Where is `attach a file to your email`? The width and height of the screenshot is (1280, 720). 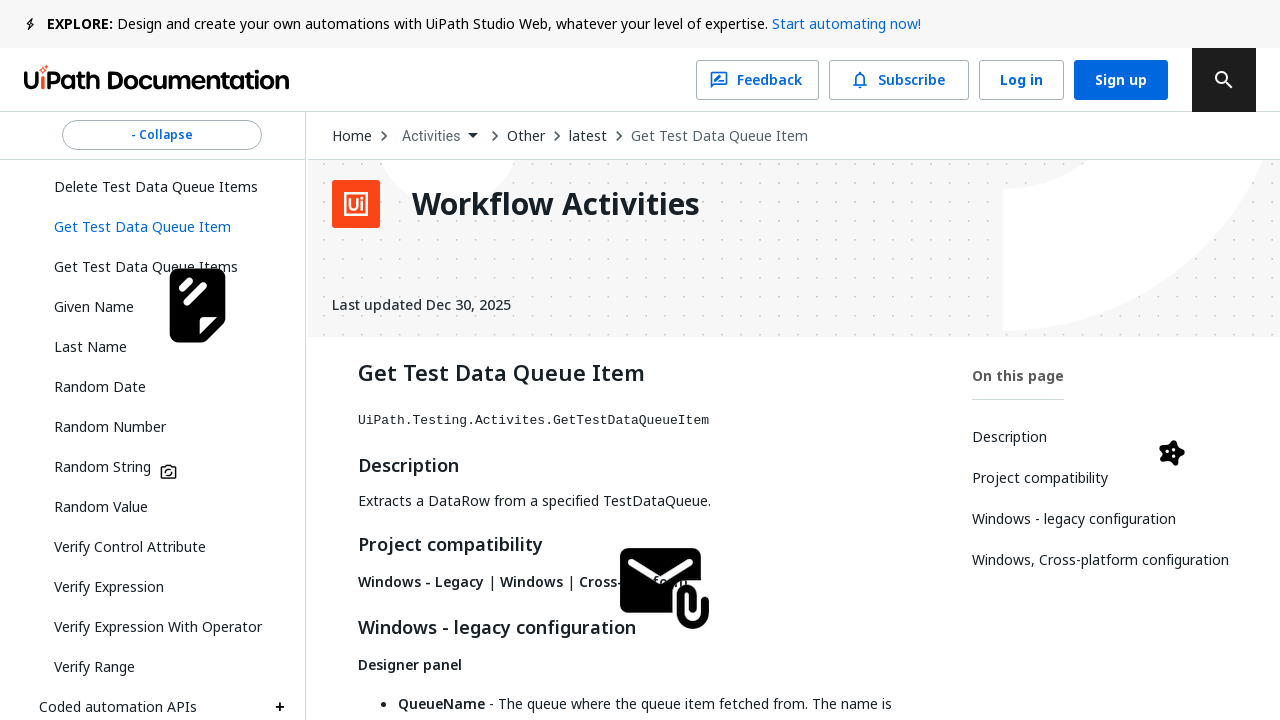
attach a file to your email is located at coordinates (664, 588).